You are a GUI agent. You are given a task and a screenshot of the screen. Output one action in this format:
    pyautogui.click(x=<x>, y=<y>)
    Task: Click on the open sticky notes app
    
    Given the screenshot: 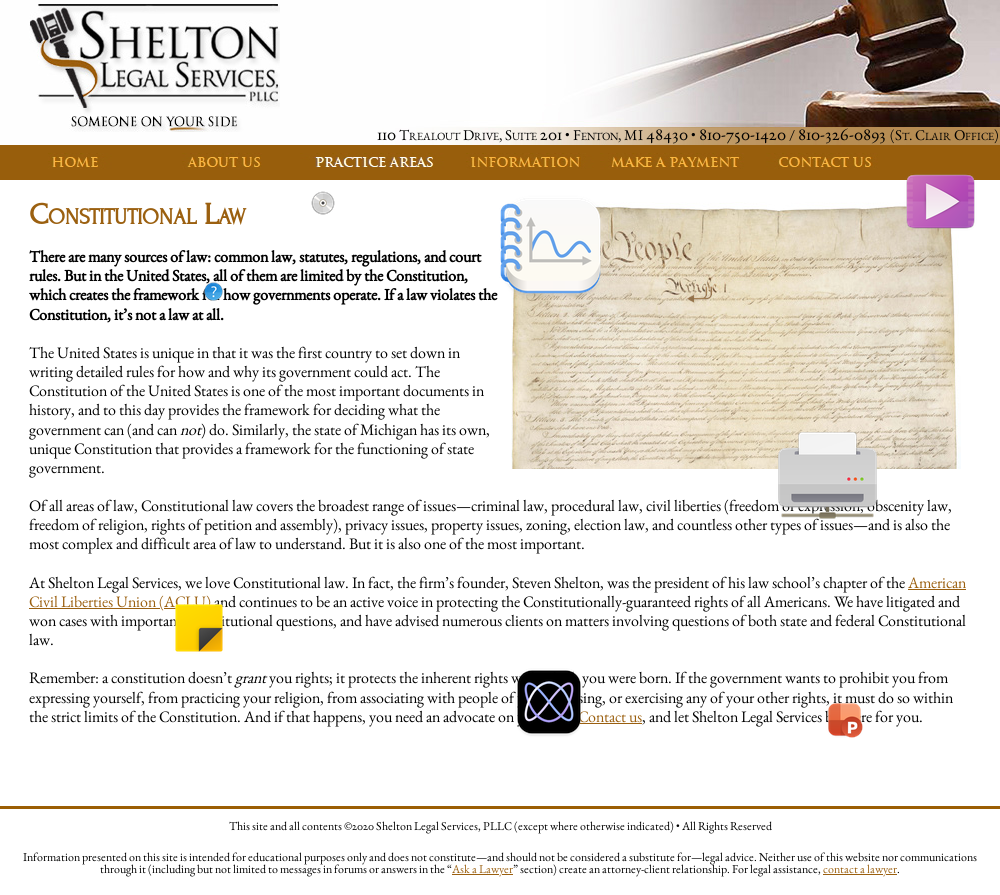 What is the action you would take?
    pyautogui.click(x=199, y=628)
    